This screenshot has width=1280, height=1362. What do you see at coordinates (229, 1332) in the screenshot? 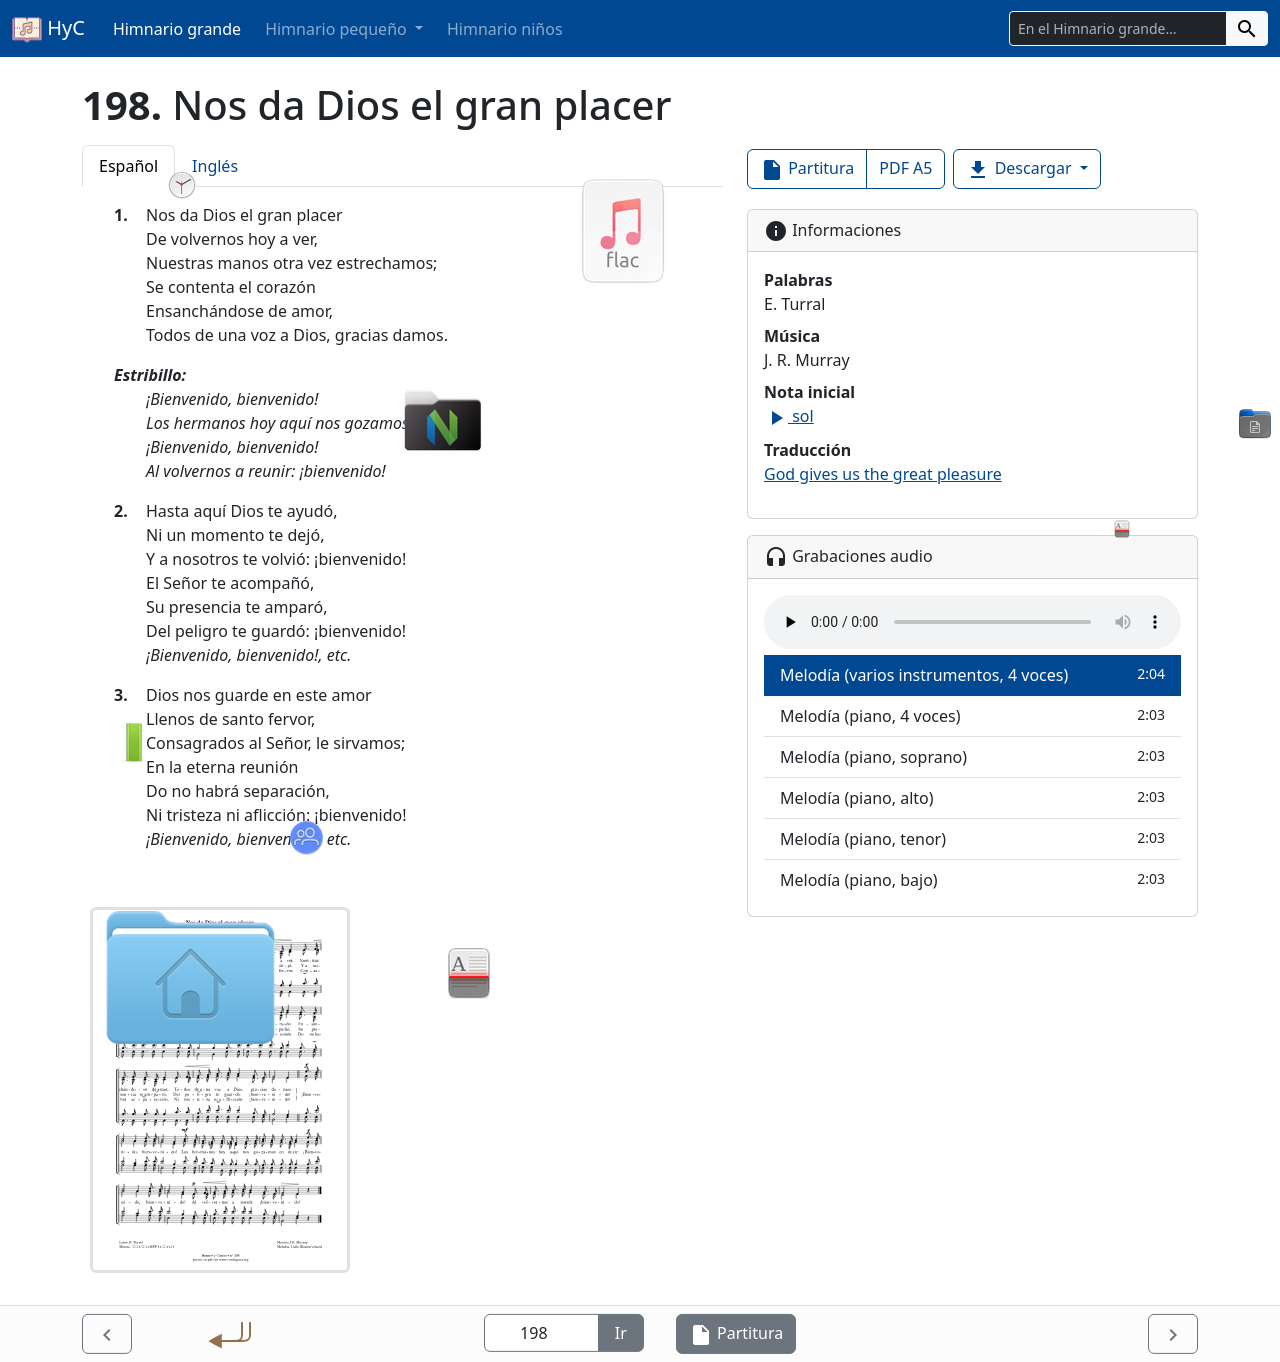
I see `reply to all recipients of an email` at bounding box center [229, 1332].